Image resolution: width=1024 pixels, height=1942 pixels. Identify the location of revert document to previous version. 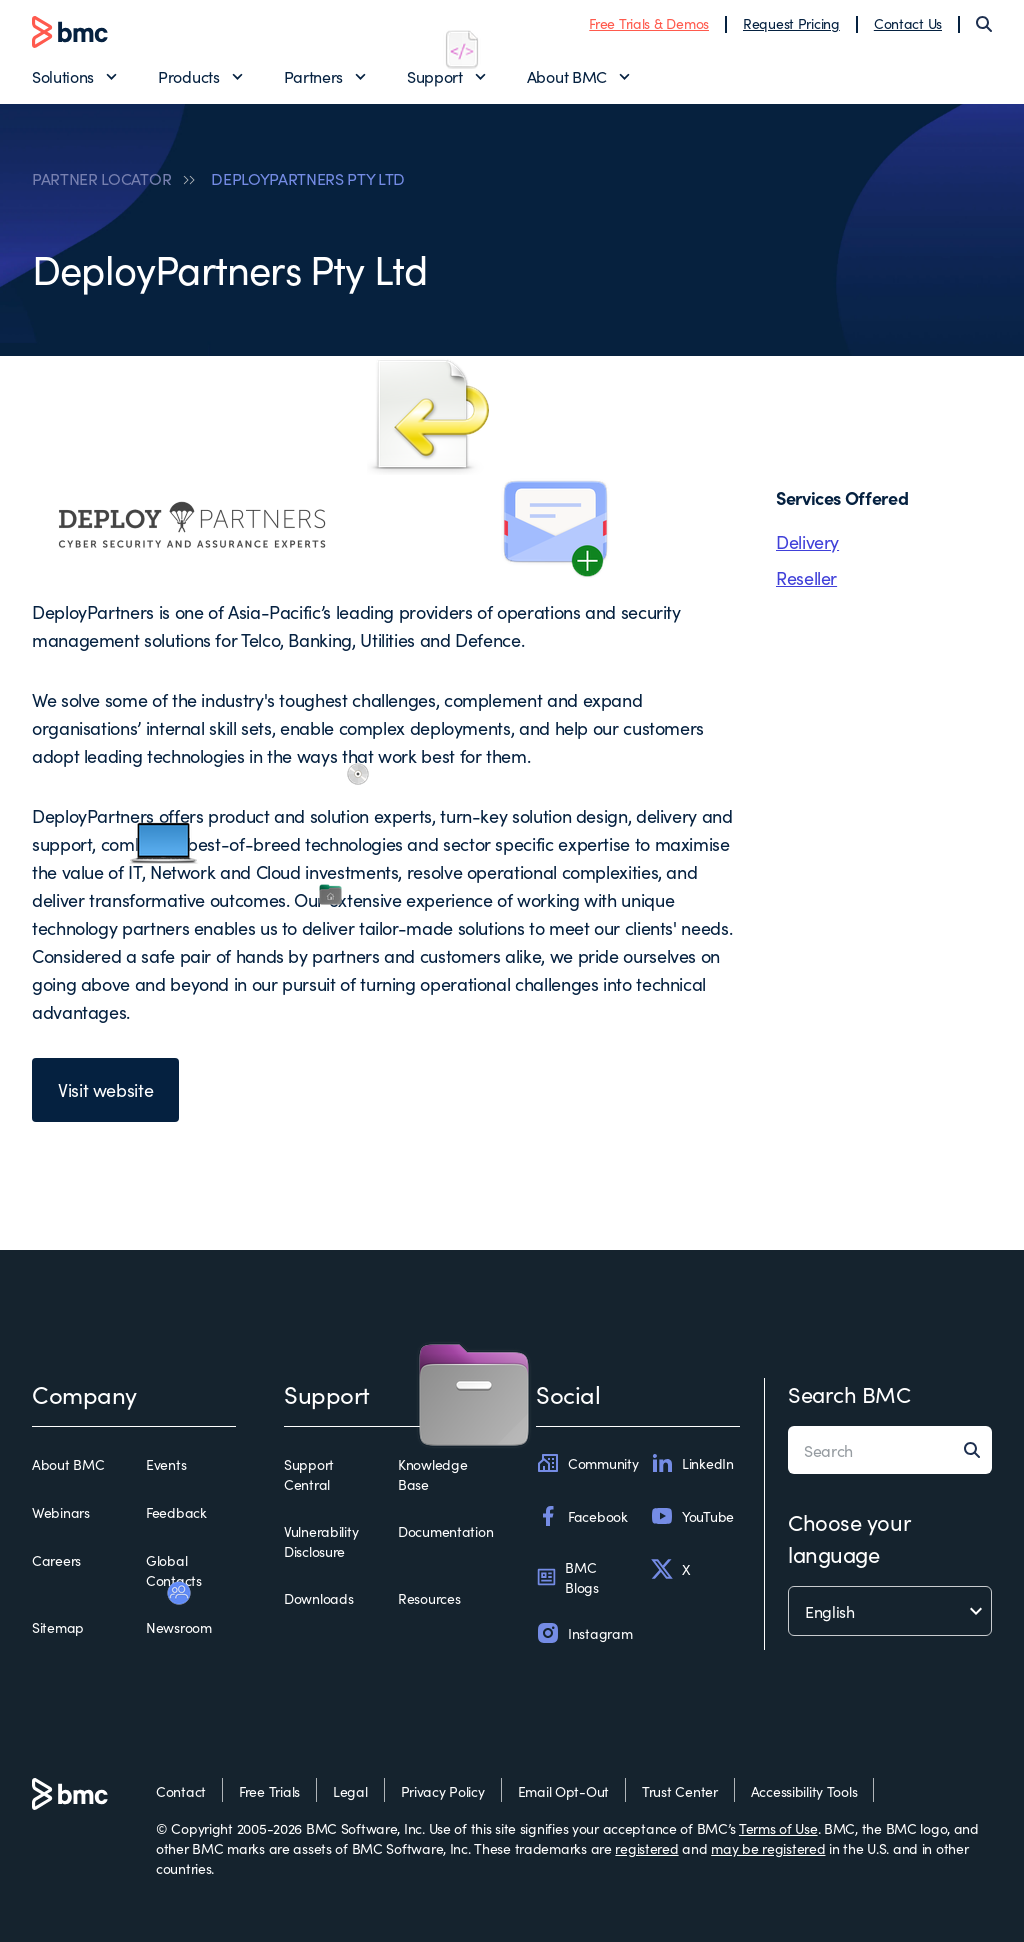
(428, 414).